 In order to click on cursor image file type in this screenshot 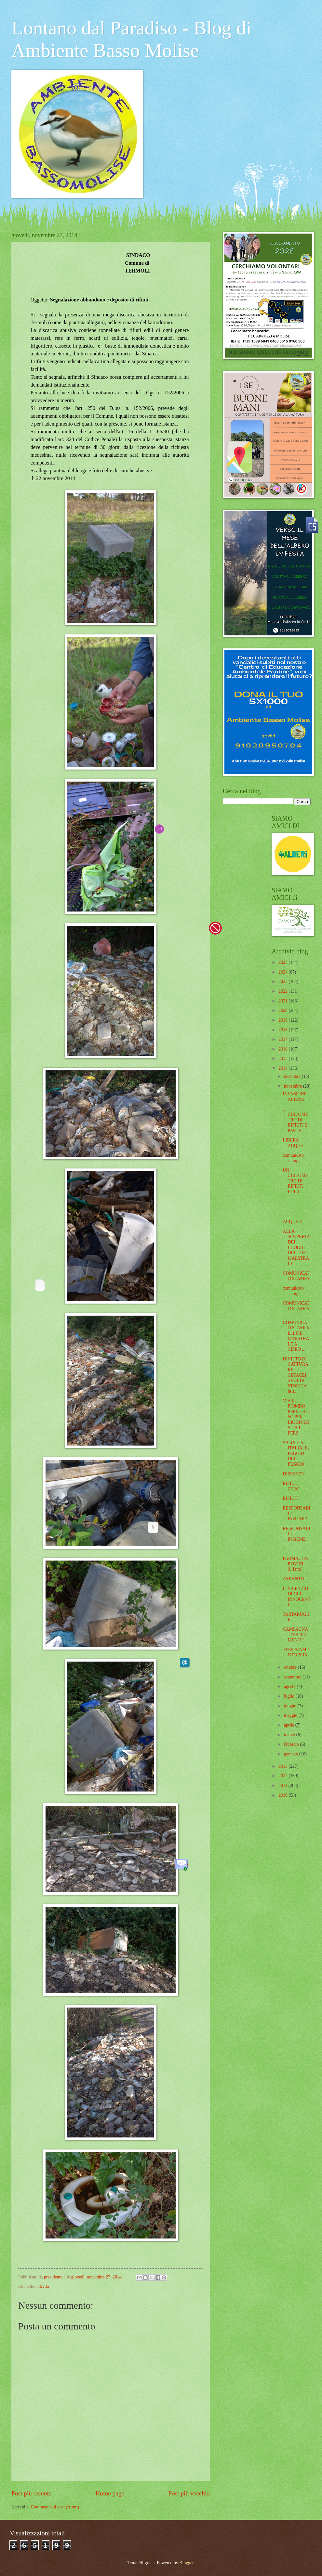, I will do `click(153, 1527)`.